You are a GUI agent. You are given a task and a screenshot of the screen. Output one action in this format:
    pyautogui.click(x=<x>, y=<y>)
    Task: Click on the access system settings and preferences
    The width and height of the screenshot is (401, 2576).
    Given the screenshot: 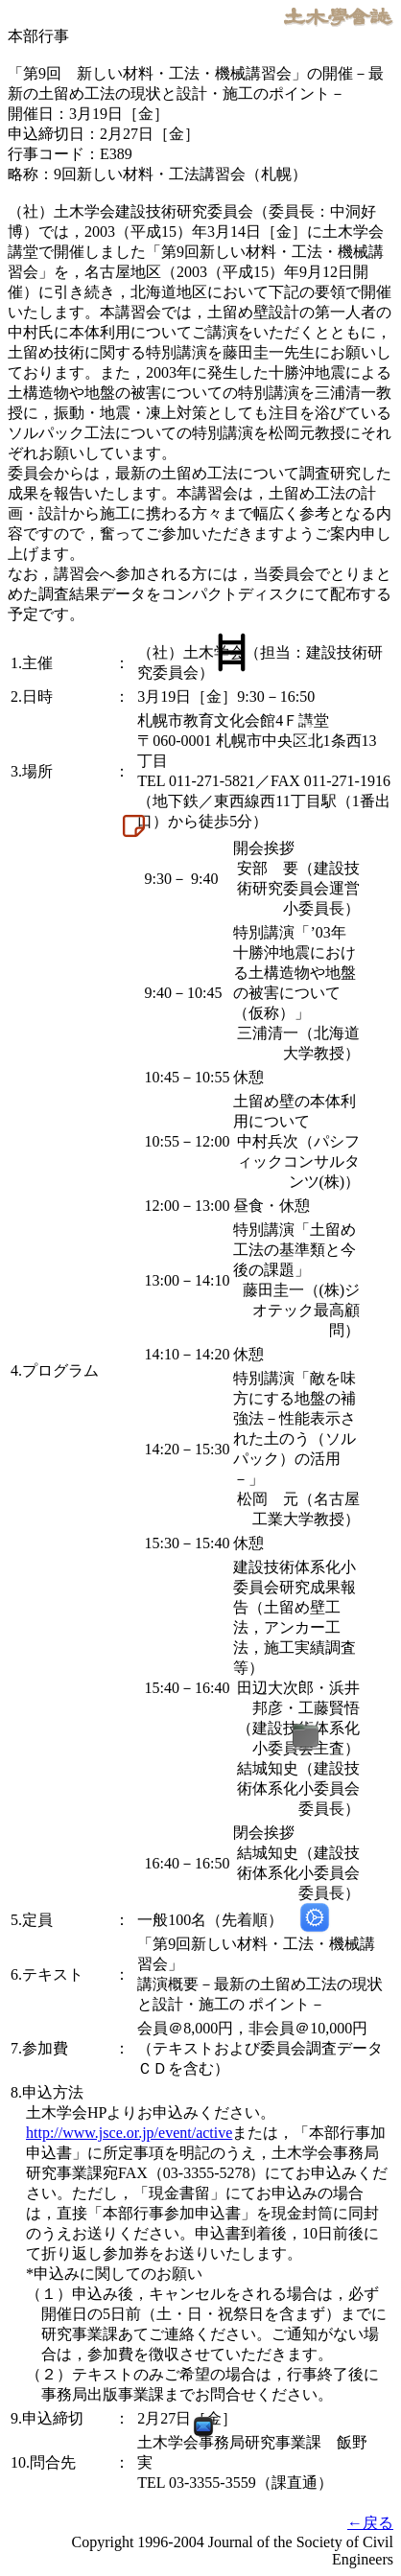 What is the action you would take?
    pyautogui.click(x=315, y=1917)
    